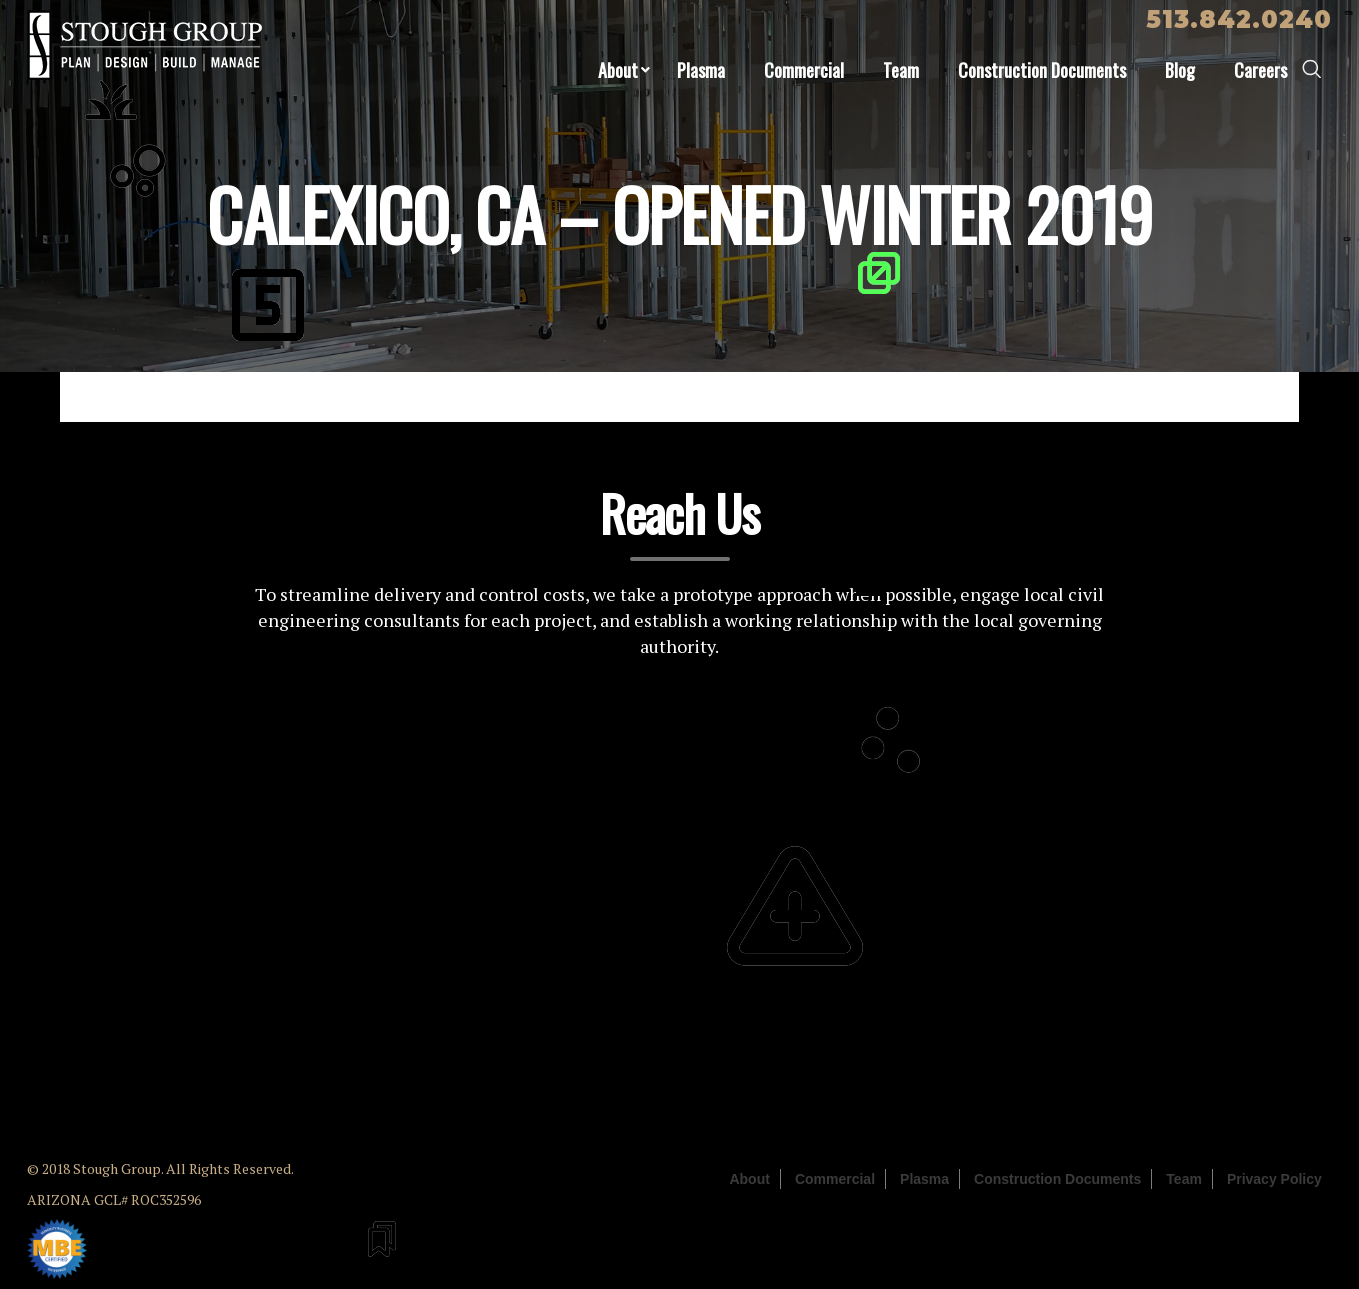 This screenshot has height=1289, width=1359. What do you see at coordinates (111, 99) in the screenshot?
I see `view outdoor or nature-related content` at bounding box center [111, 99].